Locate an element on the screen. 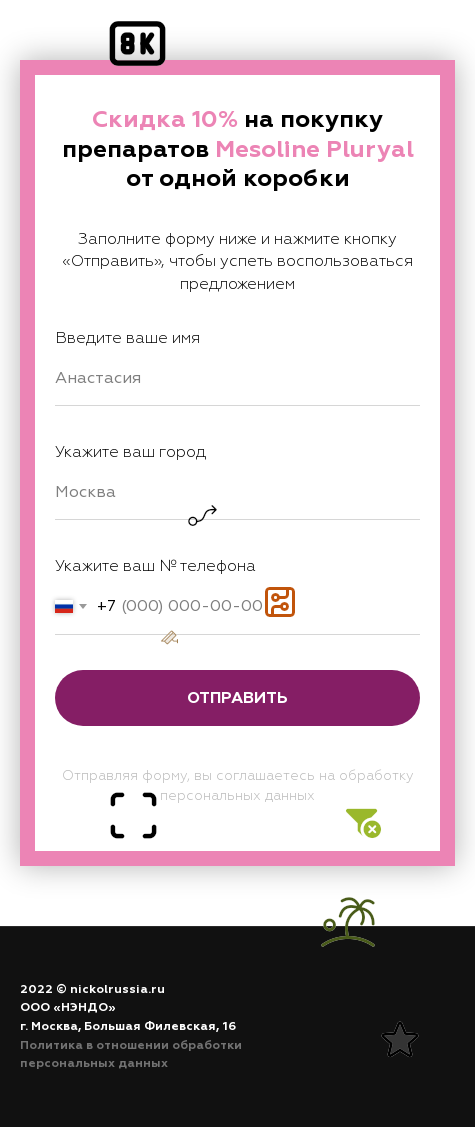  indicates a workflow or process flow direction is located at coordinates (202, 515).